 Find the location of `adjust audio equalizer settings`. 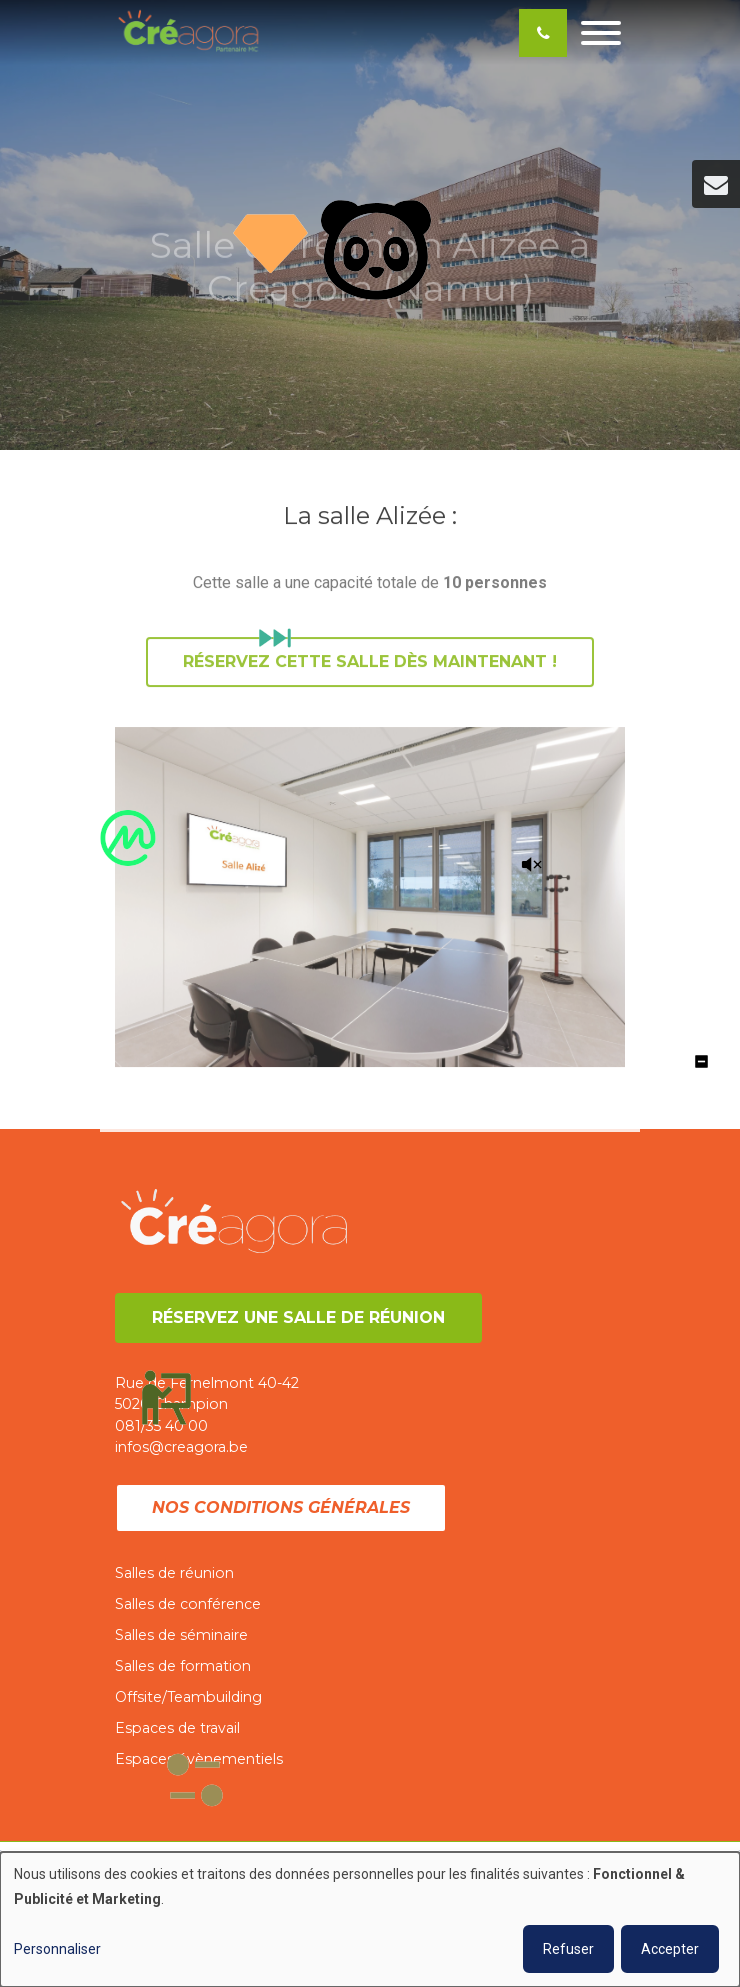

adjust audio equalizer settings is located at coordinates (195, 1780).